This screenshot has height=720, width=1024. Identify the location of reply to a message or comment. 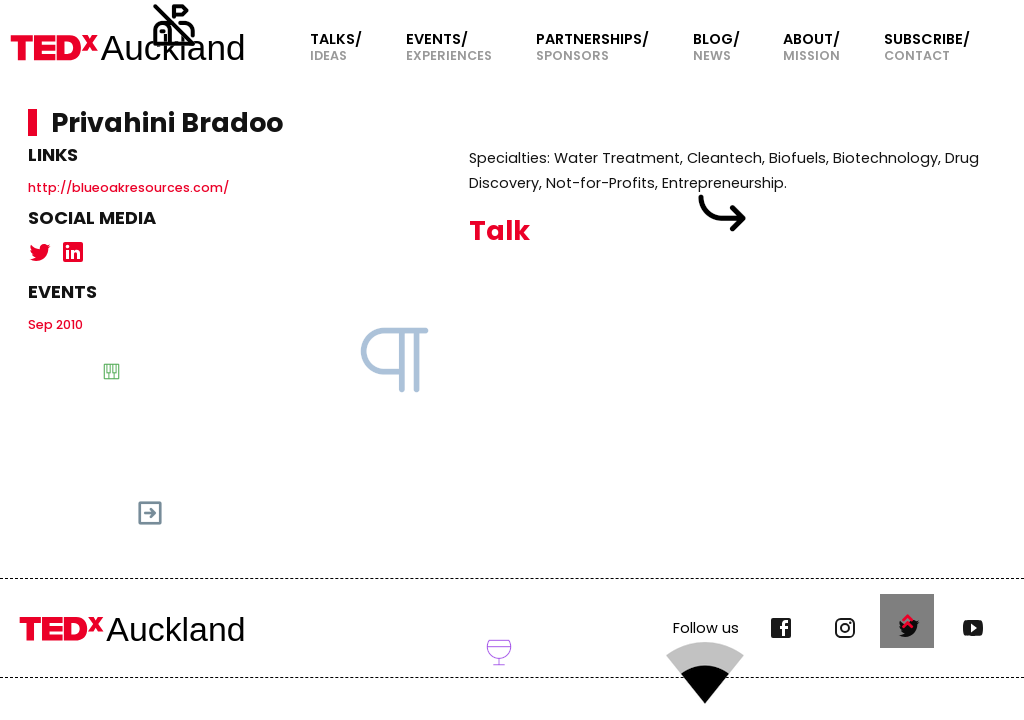
(722, 213).